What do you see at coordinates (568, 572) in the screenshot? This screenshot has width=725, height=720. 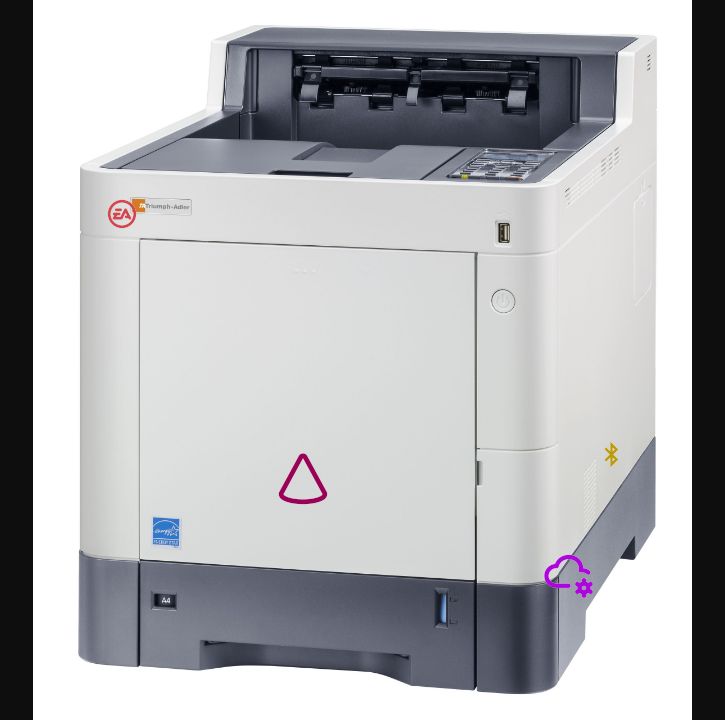 I see `access cloud service settings` at bounding box center [568, 572].